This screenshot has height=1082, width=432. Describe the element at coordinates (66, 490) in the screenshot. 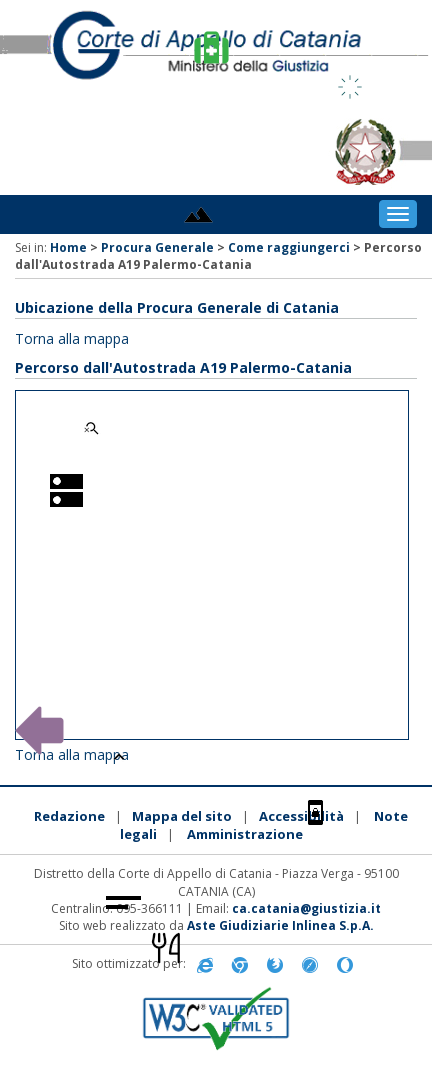

I see `access server or DNS settings` at that location.